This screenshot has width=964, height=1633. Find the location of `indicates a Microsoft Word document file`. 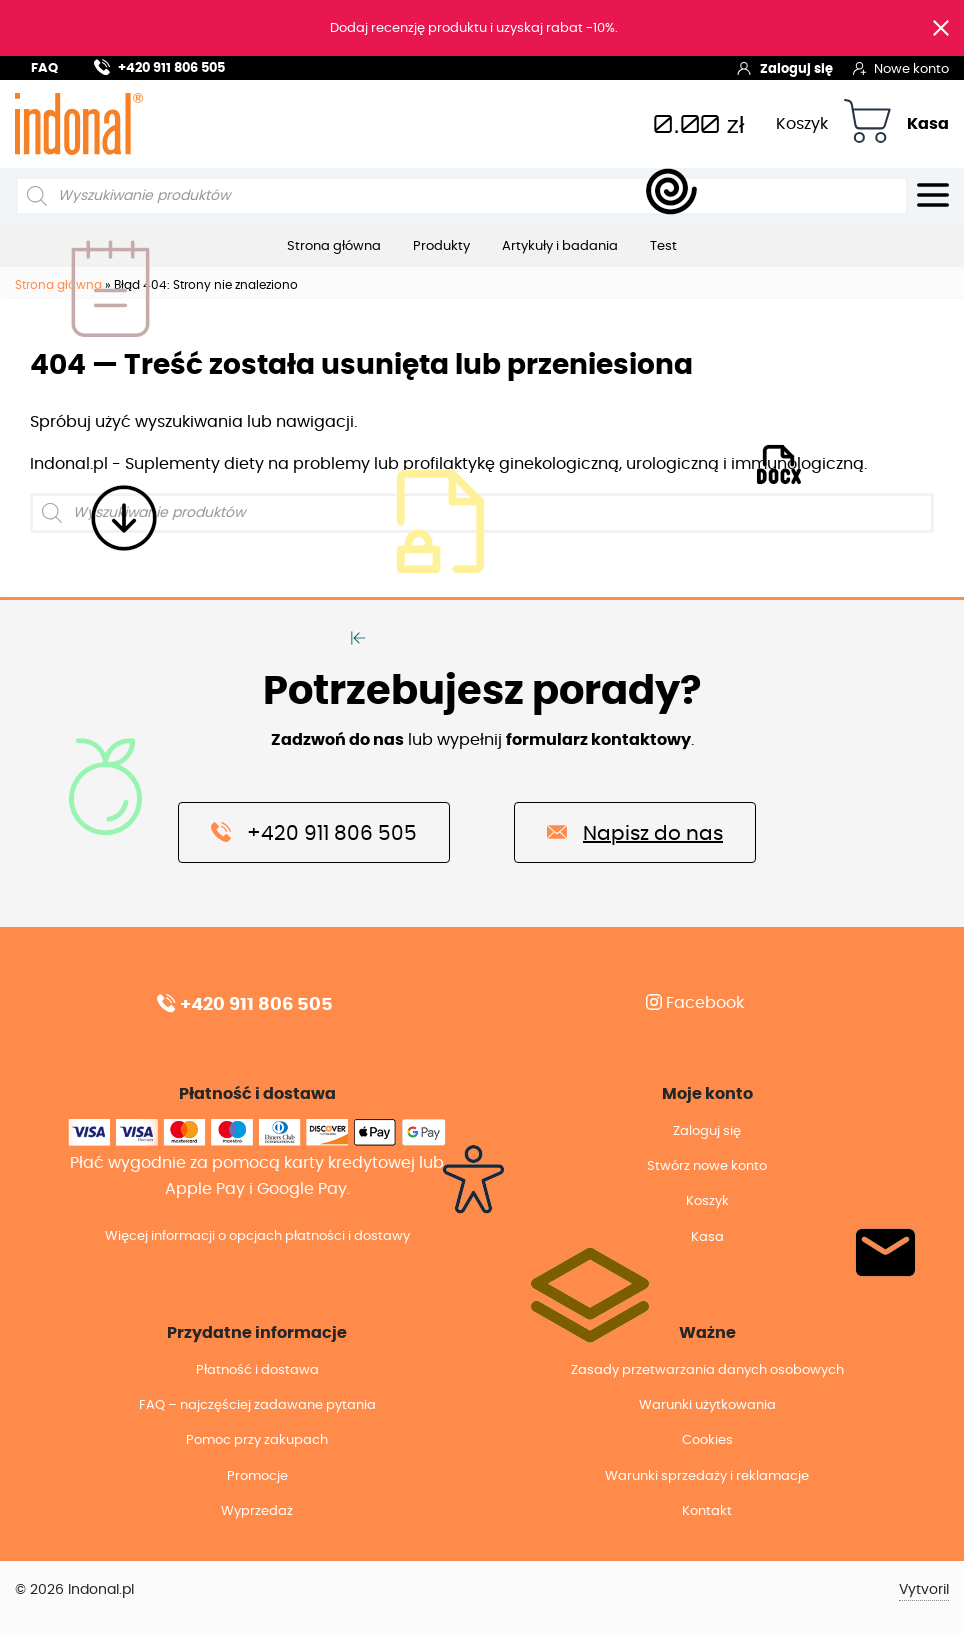

indicates a Microsoft Word document file is located at coordinates (778, 464).